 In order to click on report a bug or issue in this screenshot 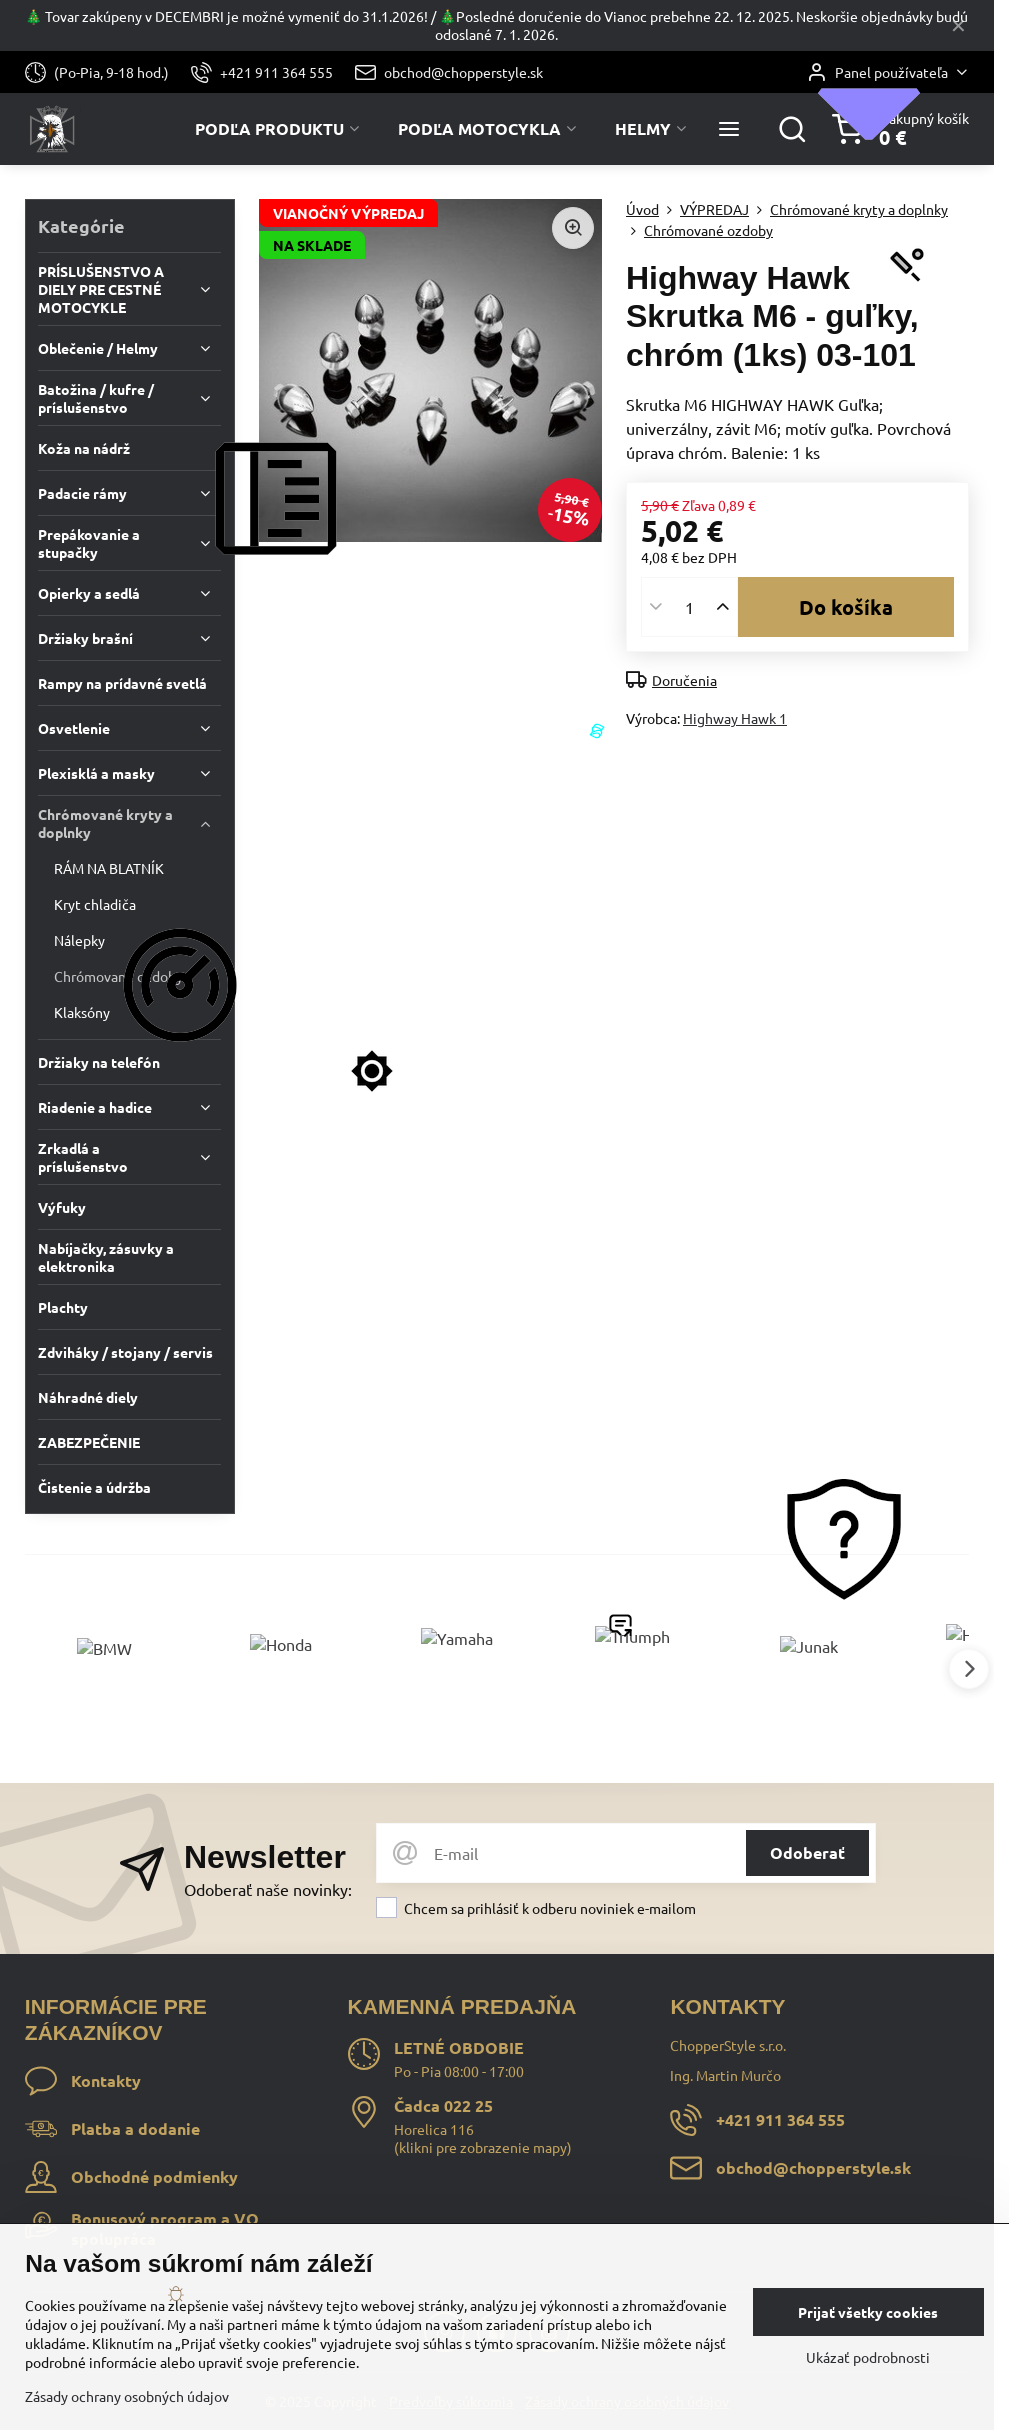, I will do `click(176, 2294)`.